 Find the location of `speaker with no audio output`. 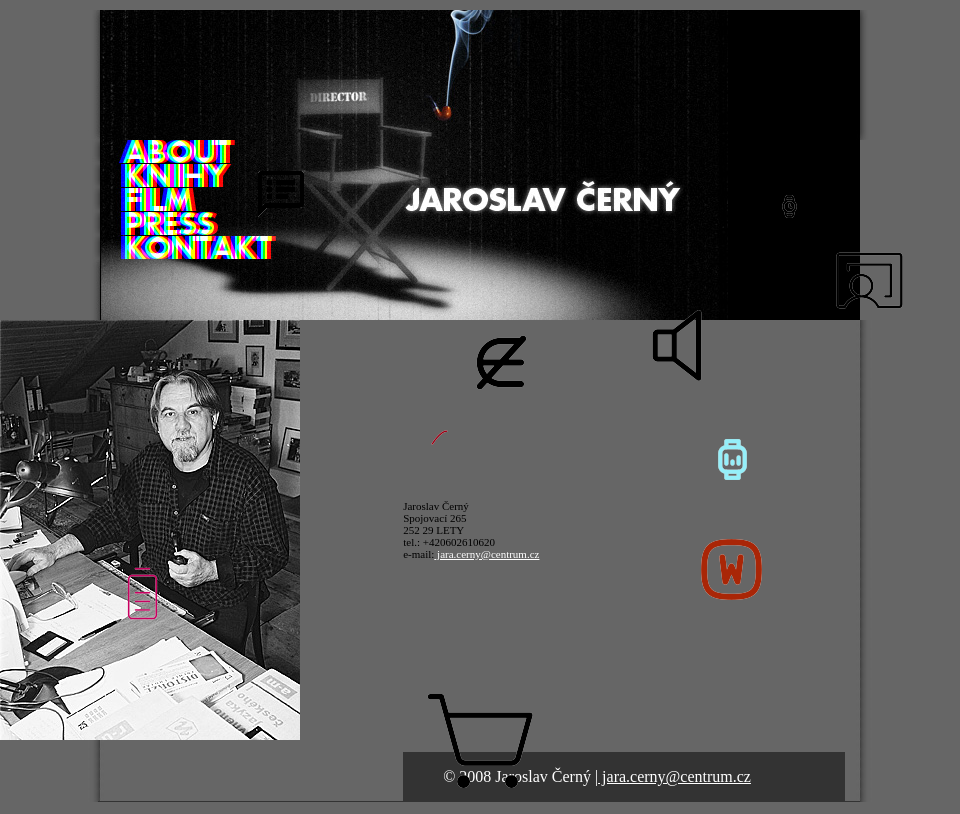

speaker with no audio output is located at coordinates (690, 345).